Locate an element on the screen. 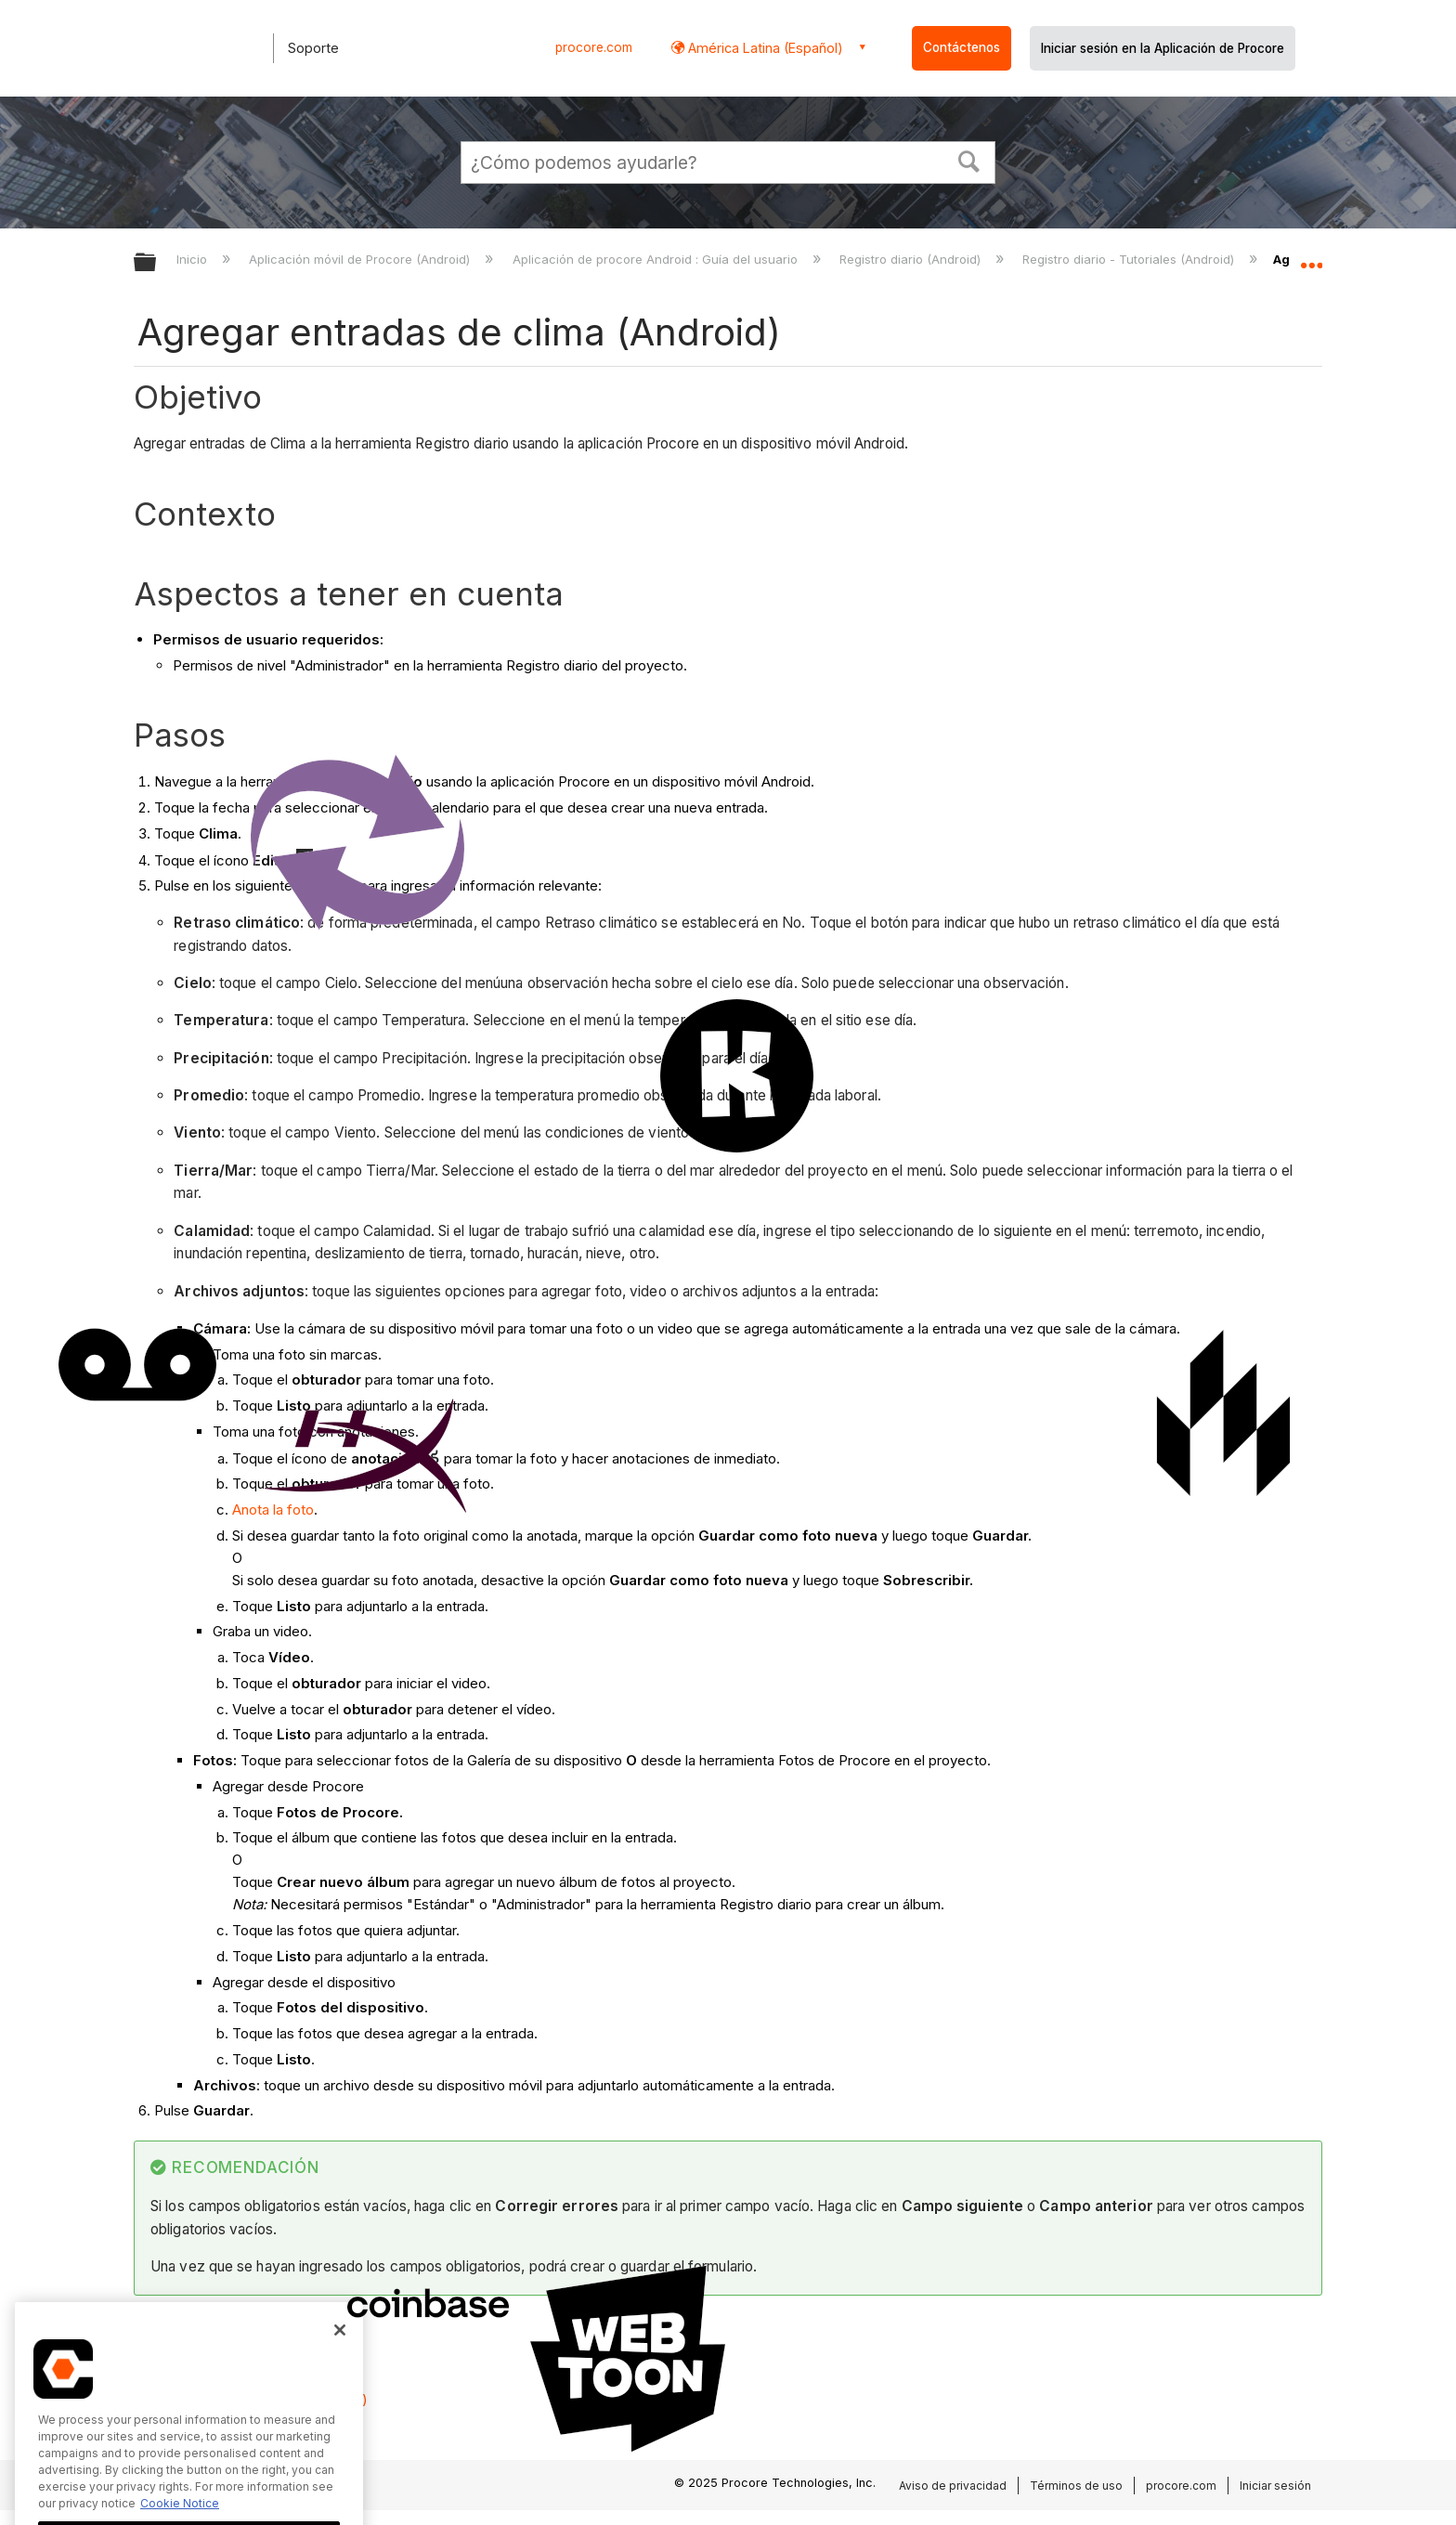 Image resolution: width=1456 pixels, height=2525 pixels. HyperX brand logo is located at coordinates (365, 1455).